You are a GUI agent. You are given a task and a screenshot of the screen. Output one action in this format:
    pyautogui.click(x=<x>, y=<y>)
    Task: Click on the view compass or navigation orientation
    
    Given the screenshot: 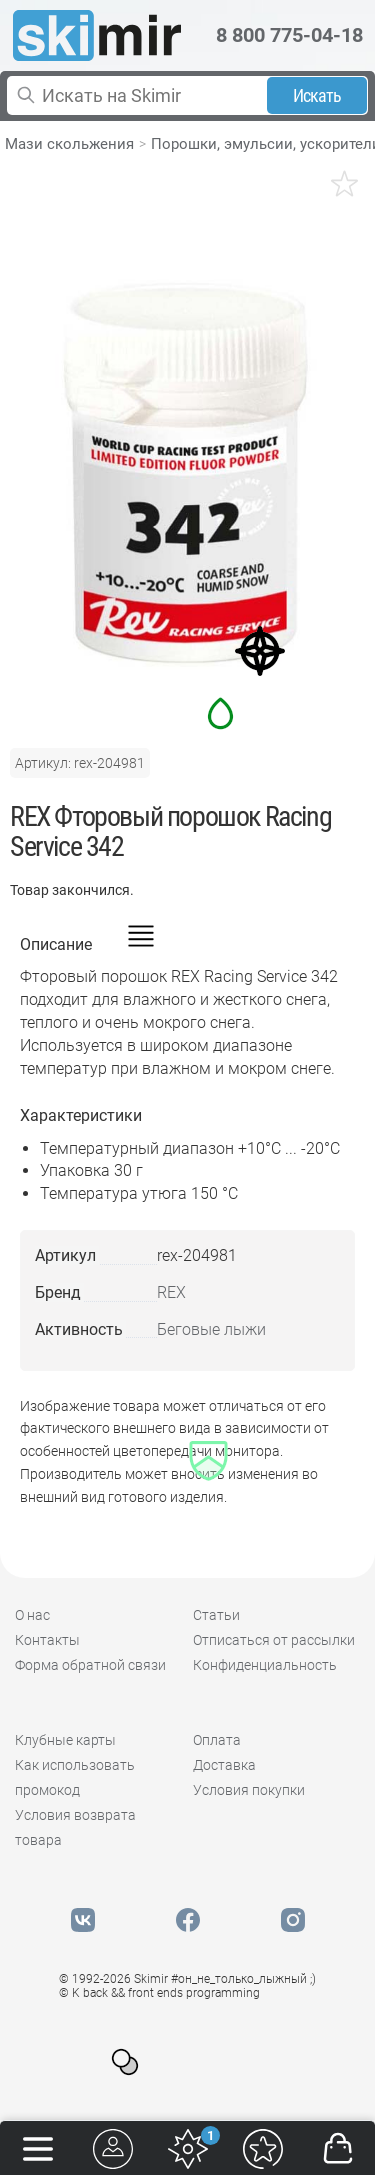 What is the action you would take?
    pyautogui.click(x=260, y=651)
    